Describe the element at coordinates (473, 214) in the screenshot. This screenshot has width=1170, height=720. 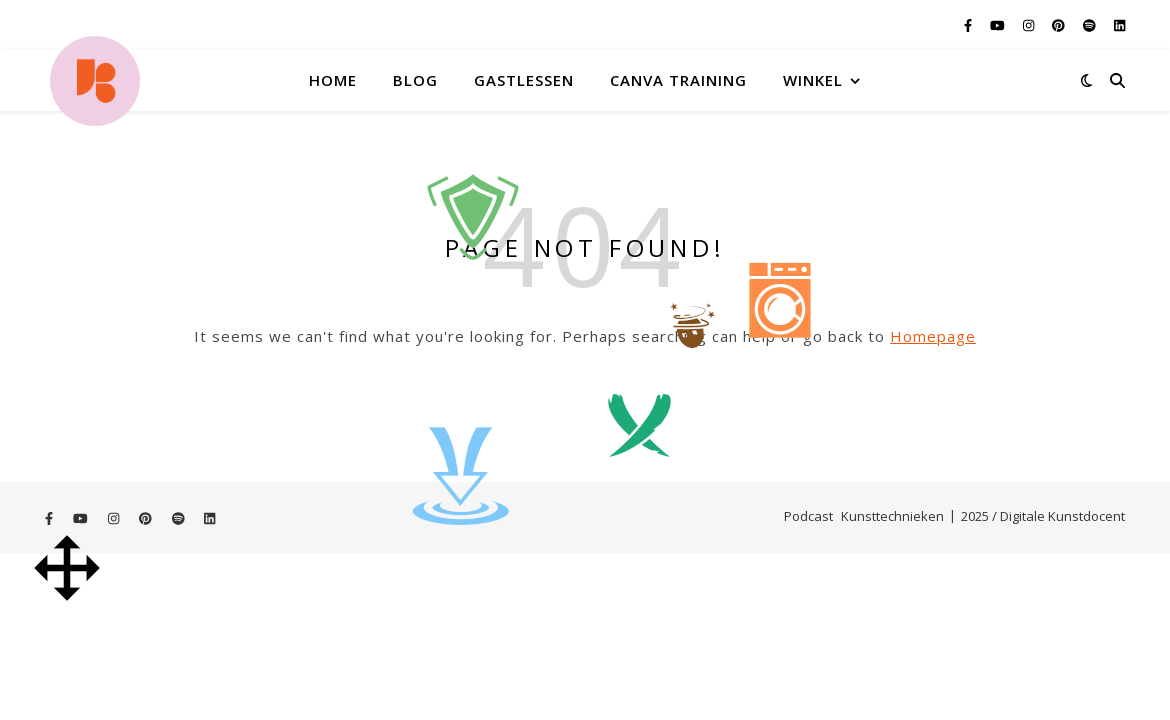
I see `indicates active shield or defense power-up` at that location.